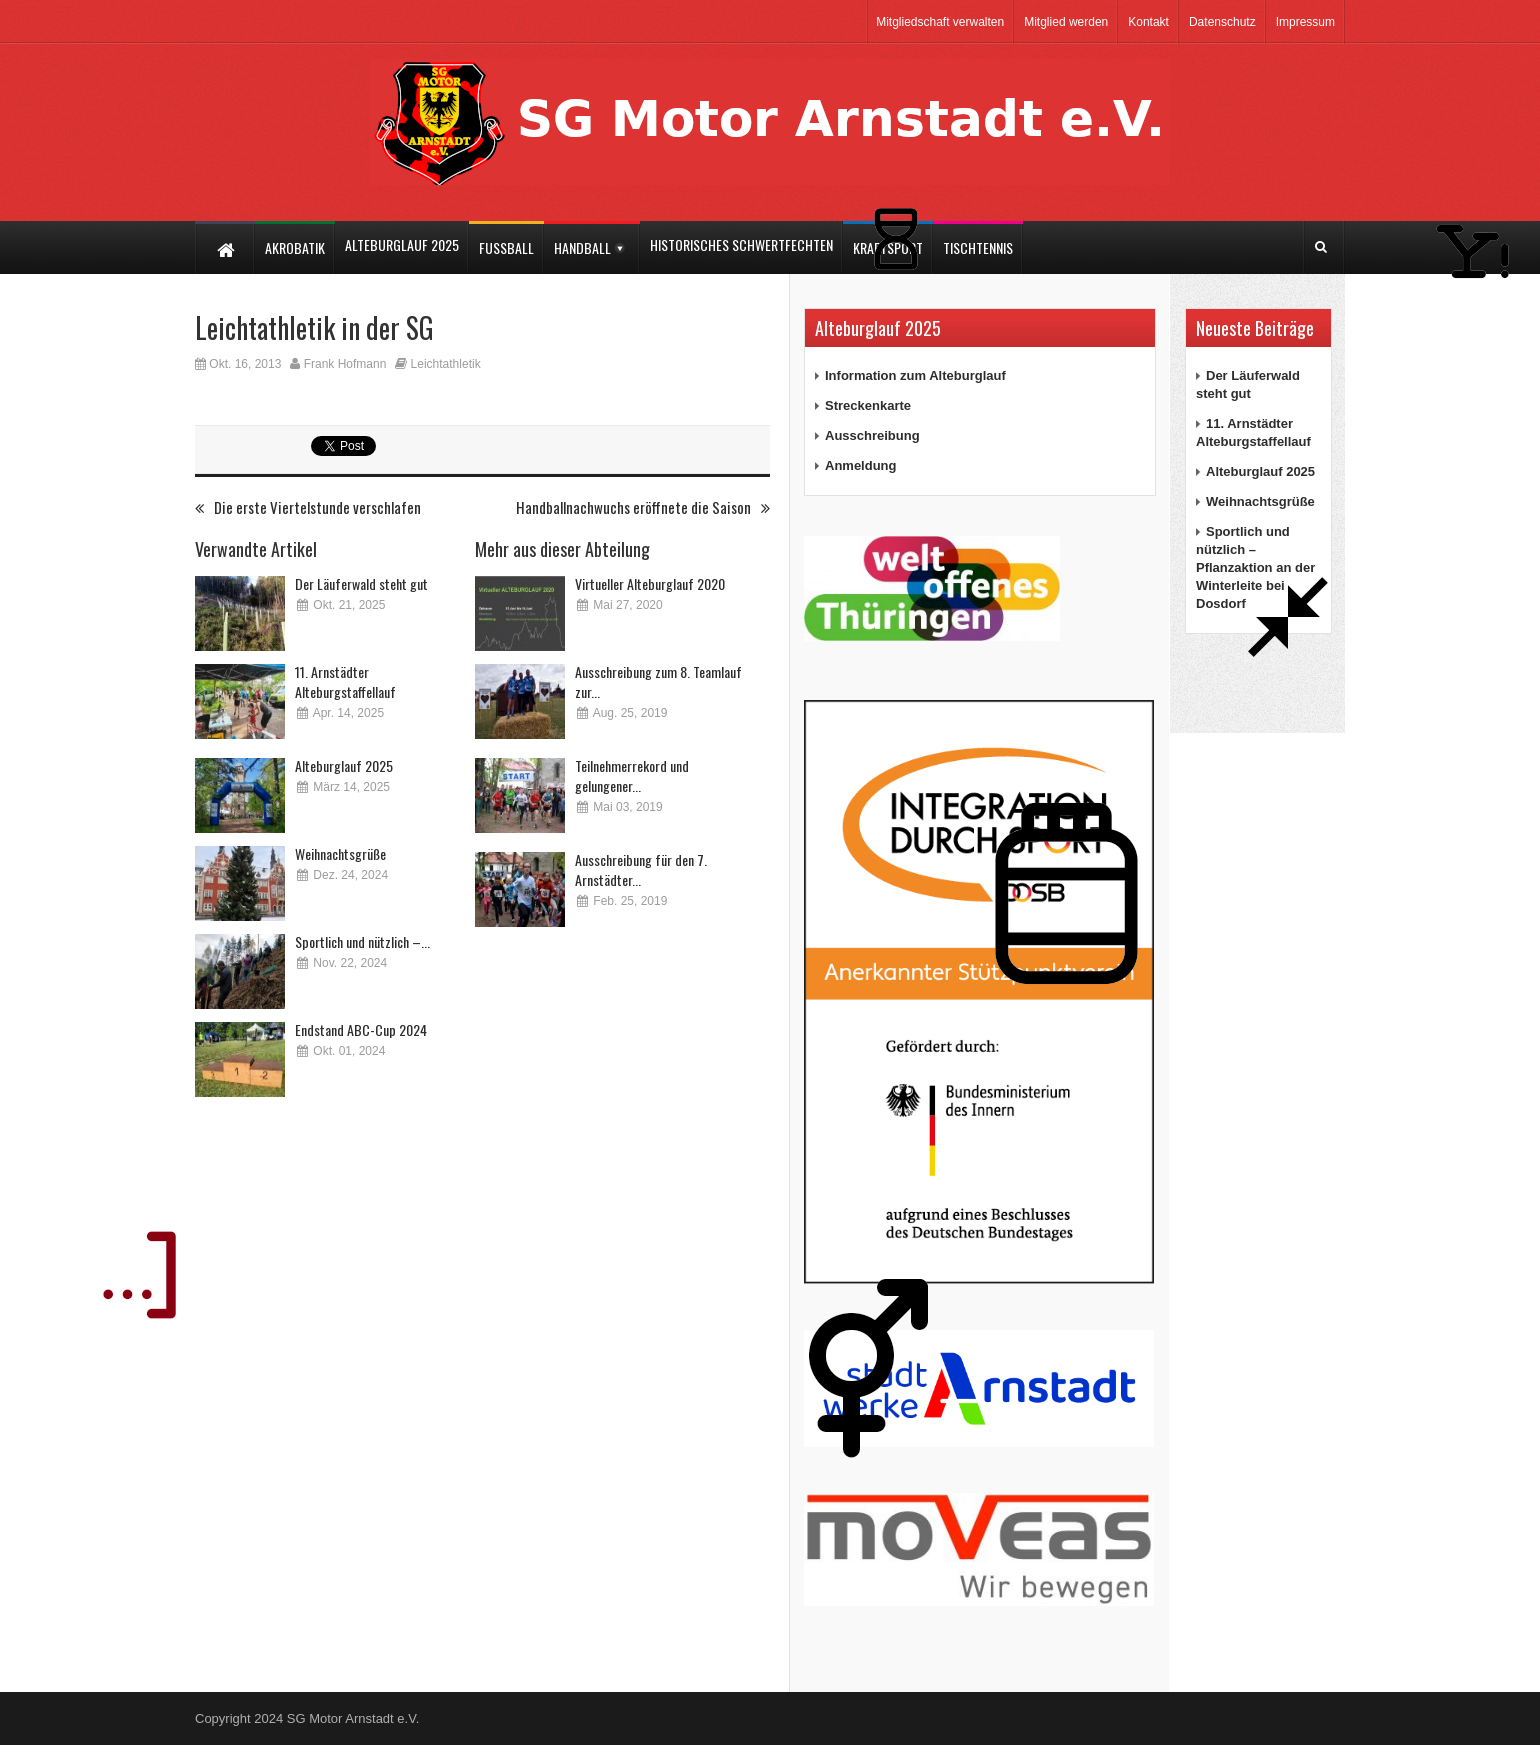  What do you see at coordinates (896, 239) in the screenshot?
I see `indicates a process just started with most time remaining` at bounding box center [896, 239].